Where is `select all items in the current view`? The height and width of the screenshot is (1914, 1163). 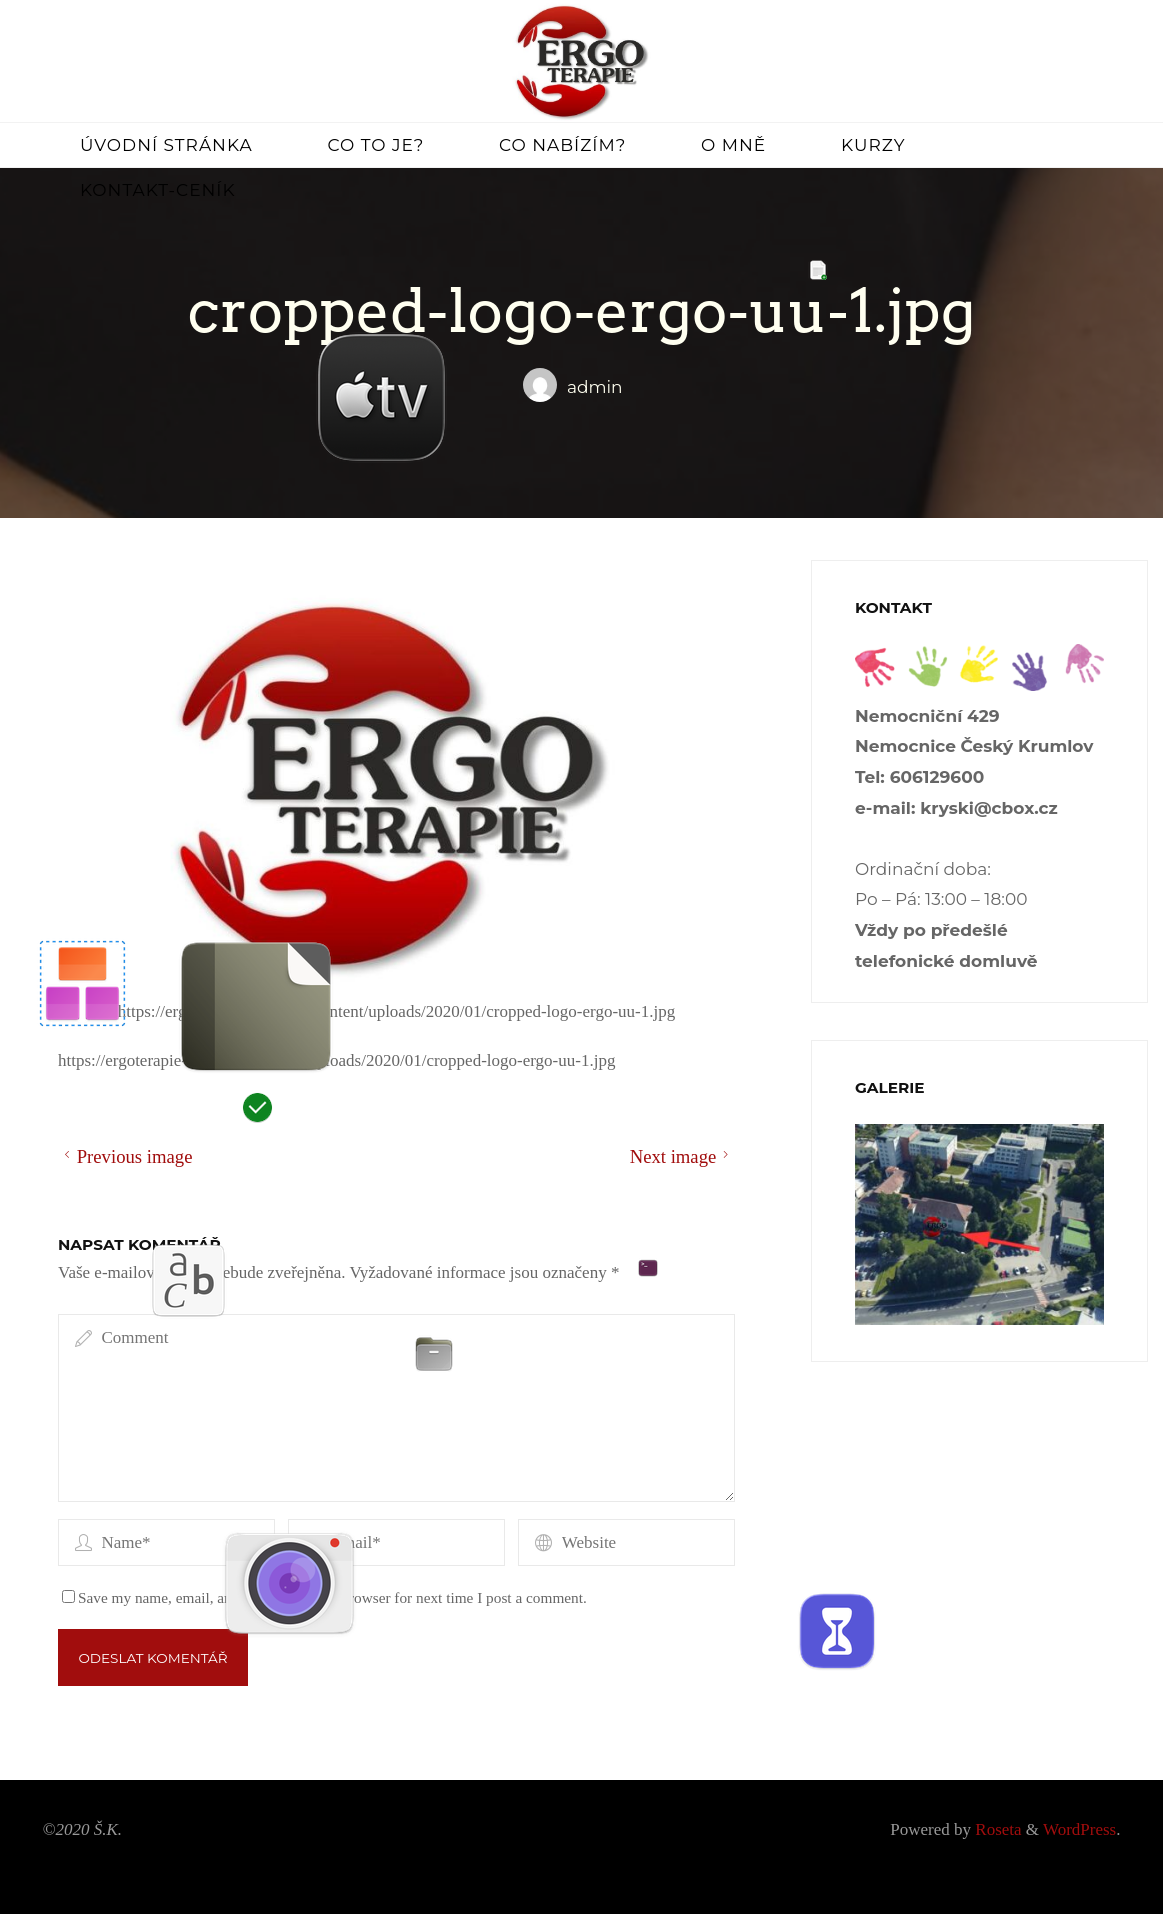
select all items in the current view is located at coordinates (82, 983).